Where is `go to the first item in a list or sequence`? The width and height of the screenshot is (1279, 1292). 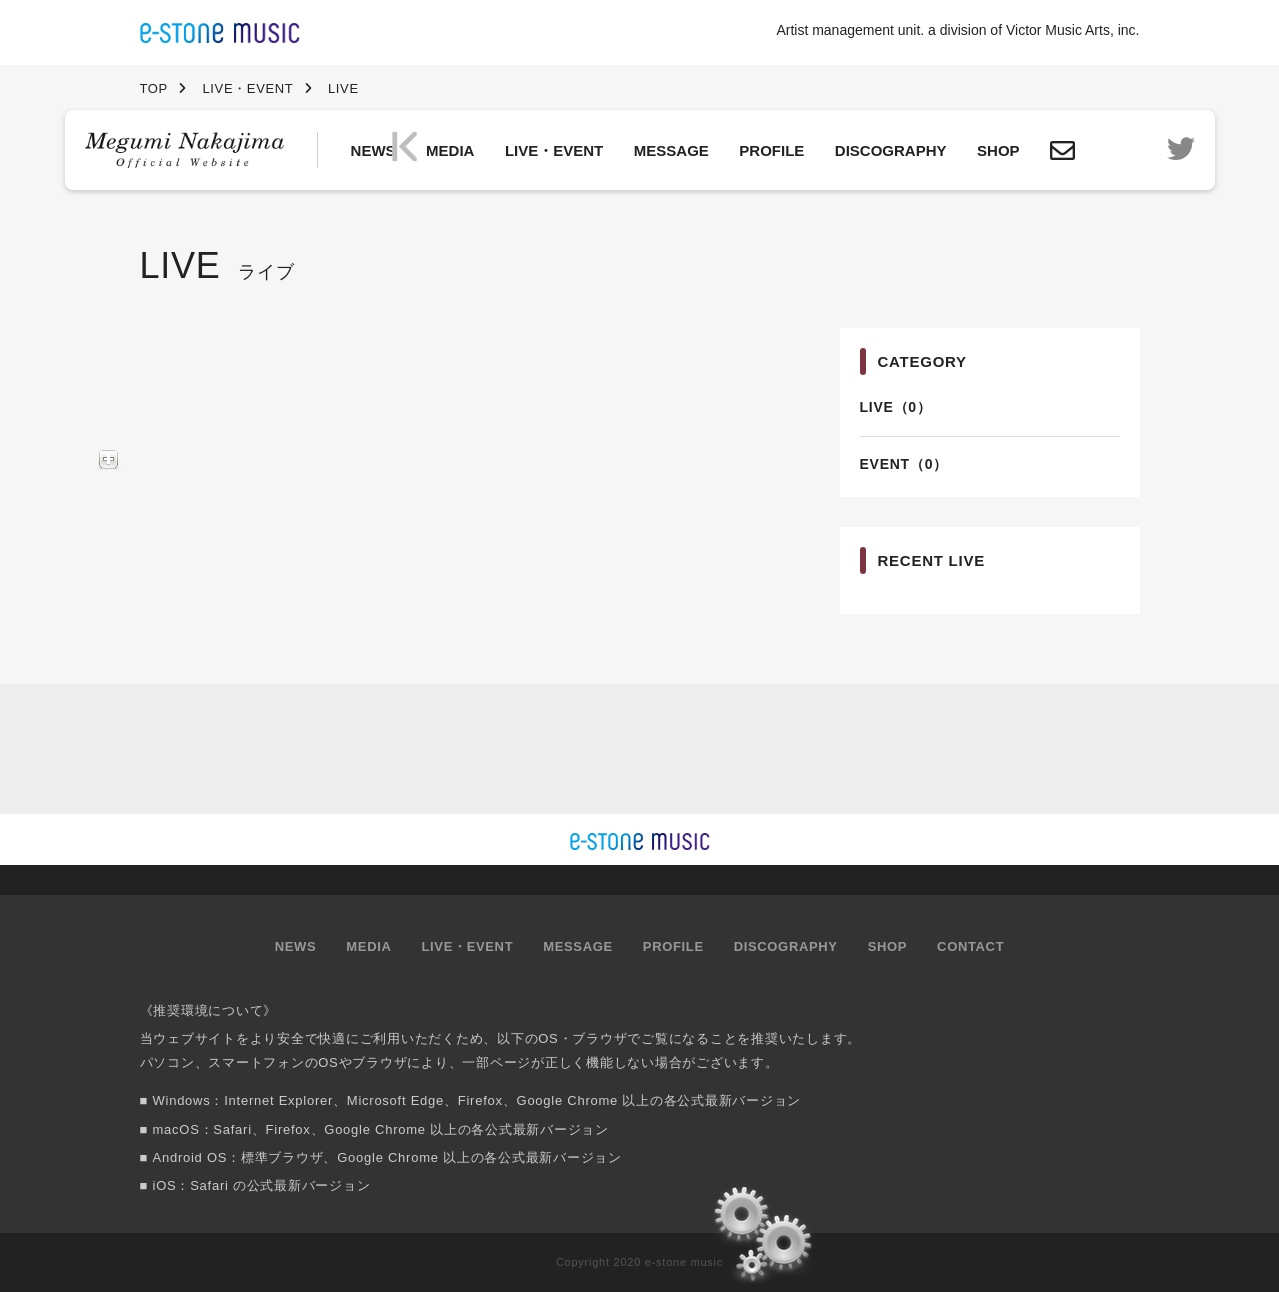
go to the first item in a list or sequence is located at coordinates (404, 146).